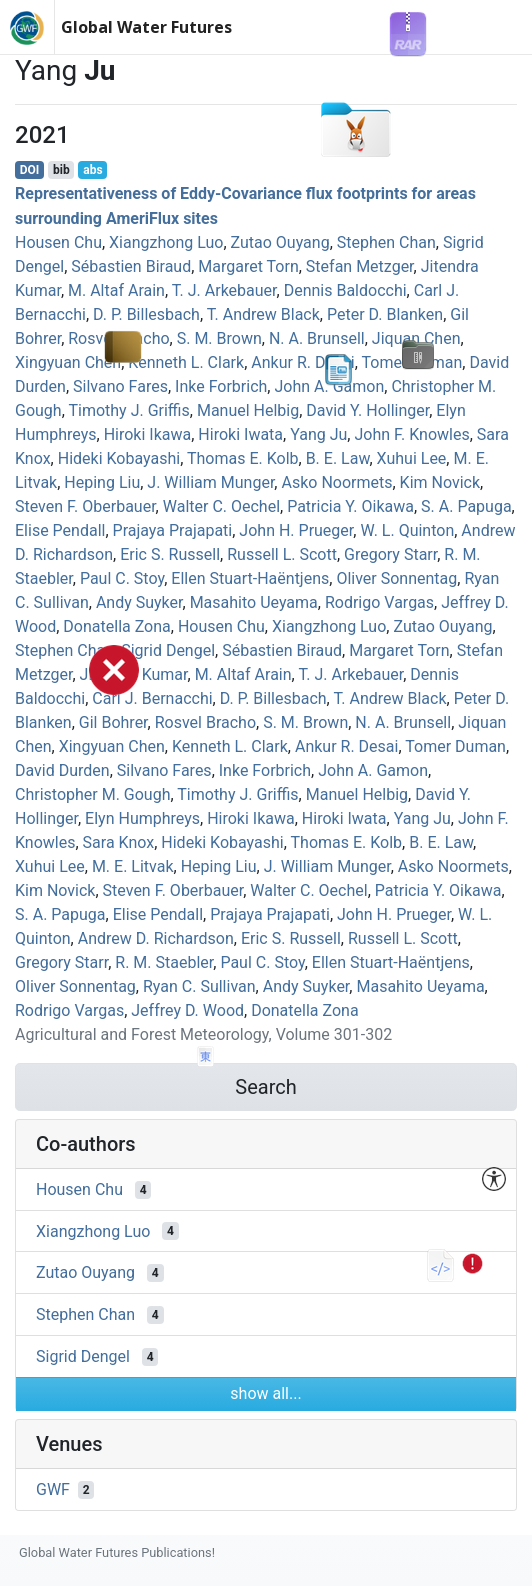  Describe the element at coordinates (418, 354) in the screenshot. I see `open templates folder` at that location.